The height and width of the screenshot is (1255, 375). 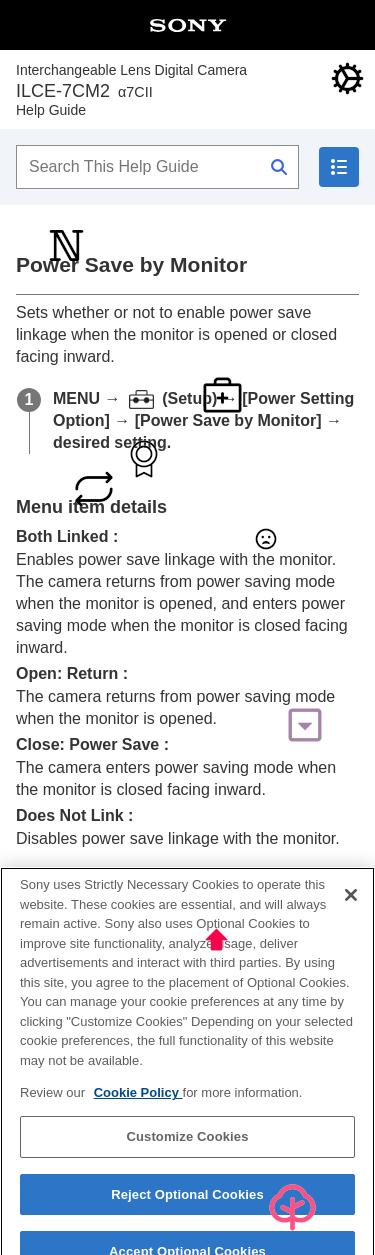 I want to click on upload a file or content, so click(x=216, y=940).